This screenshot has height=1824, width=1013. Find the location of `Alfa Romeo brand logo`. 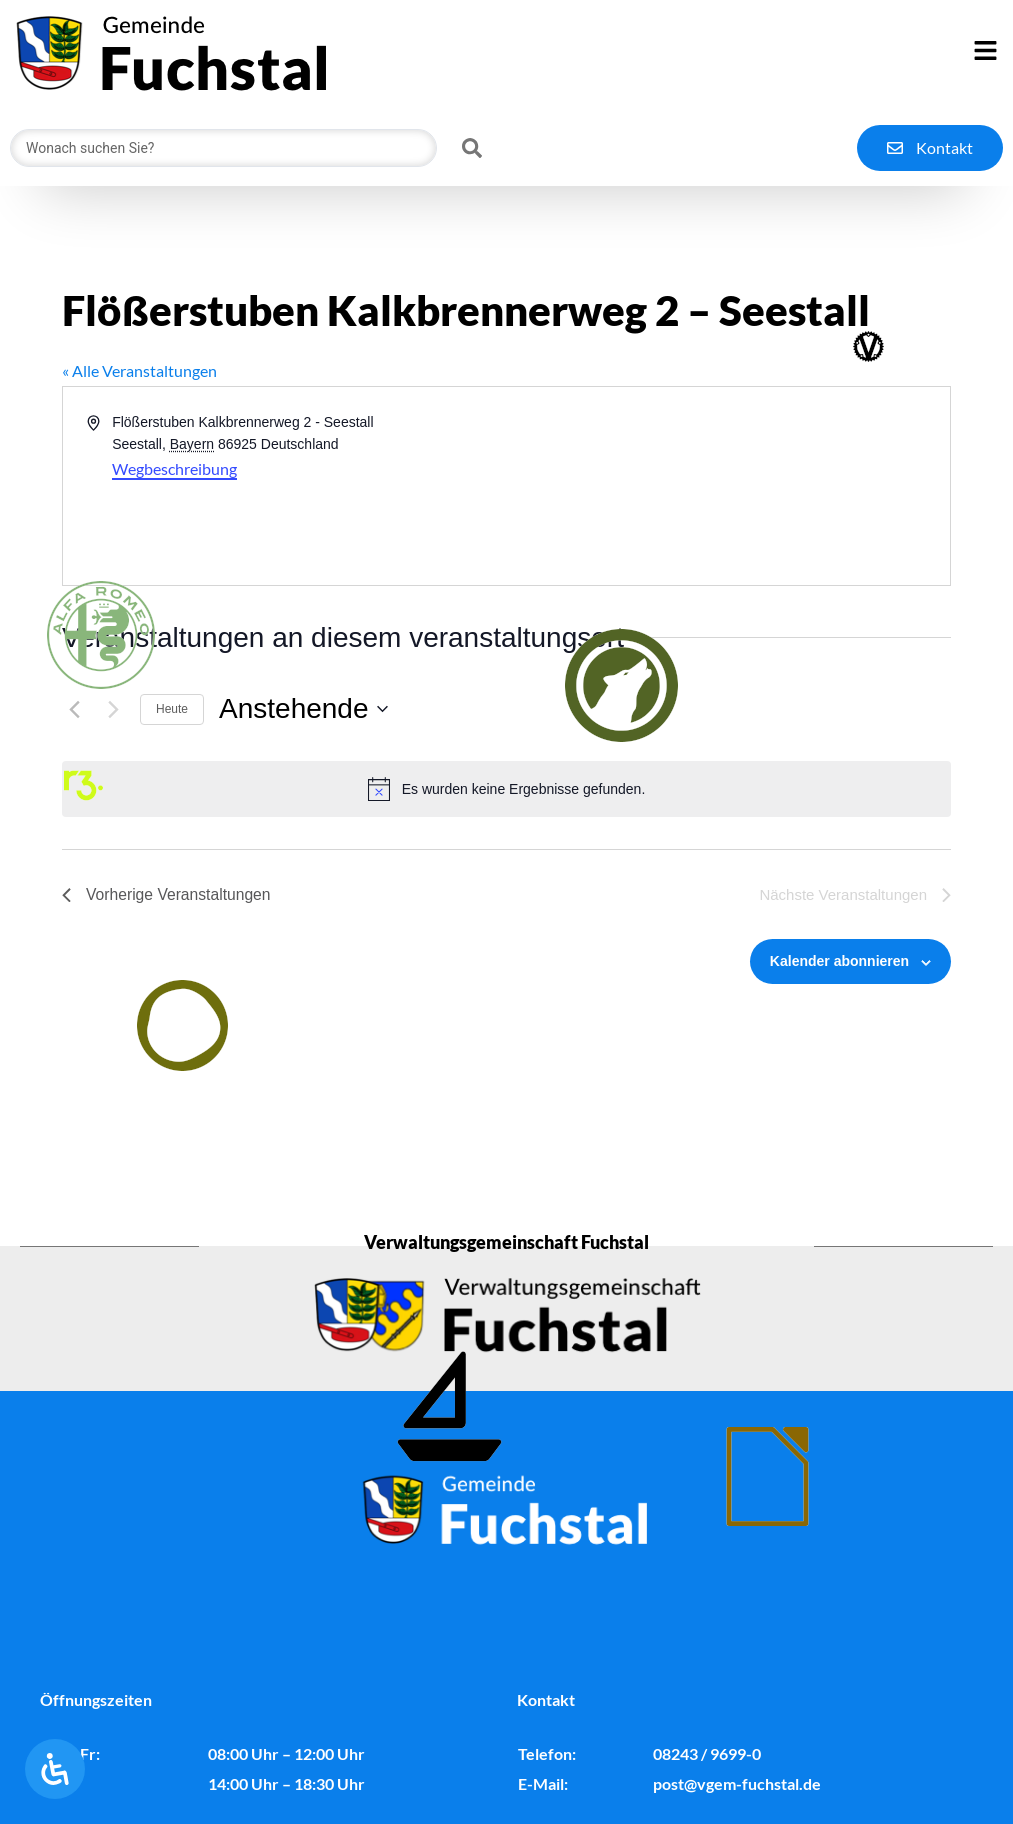

Alfa Romeo brand logo is located at coordinates (101, 635).